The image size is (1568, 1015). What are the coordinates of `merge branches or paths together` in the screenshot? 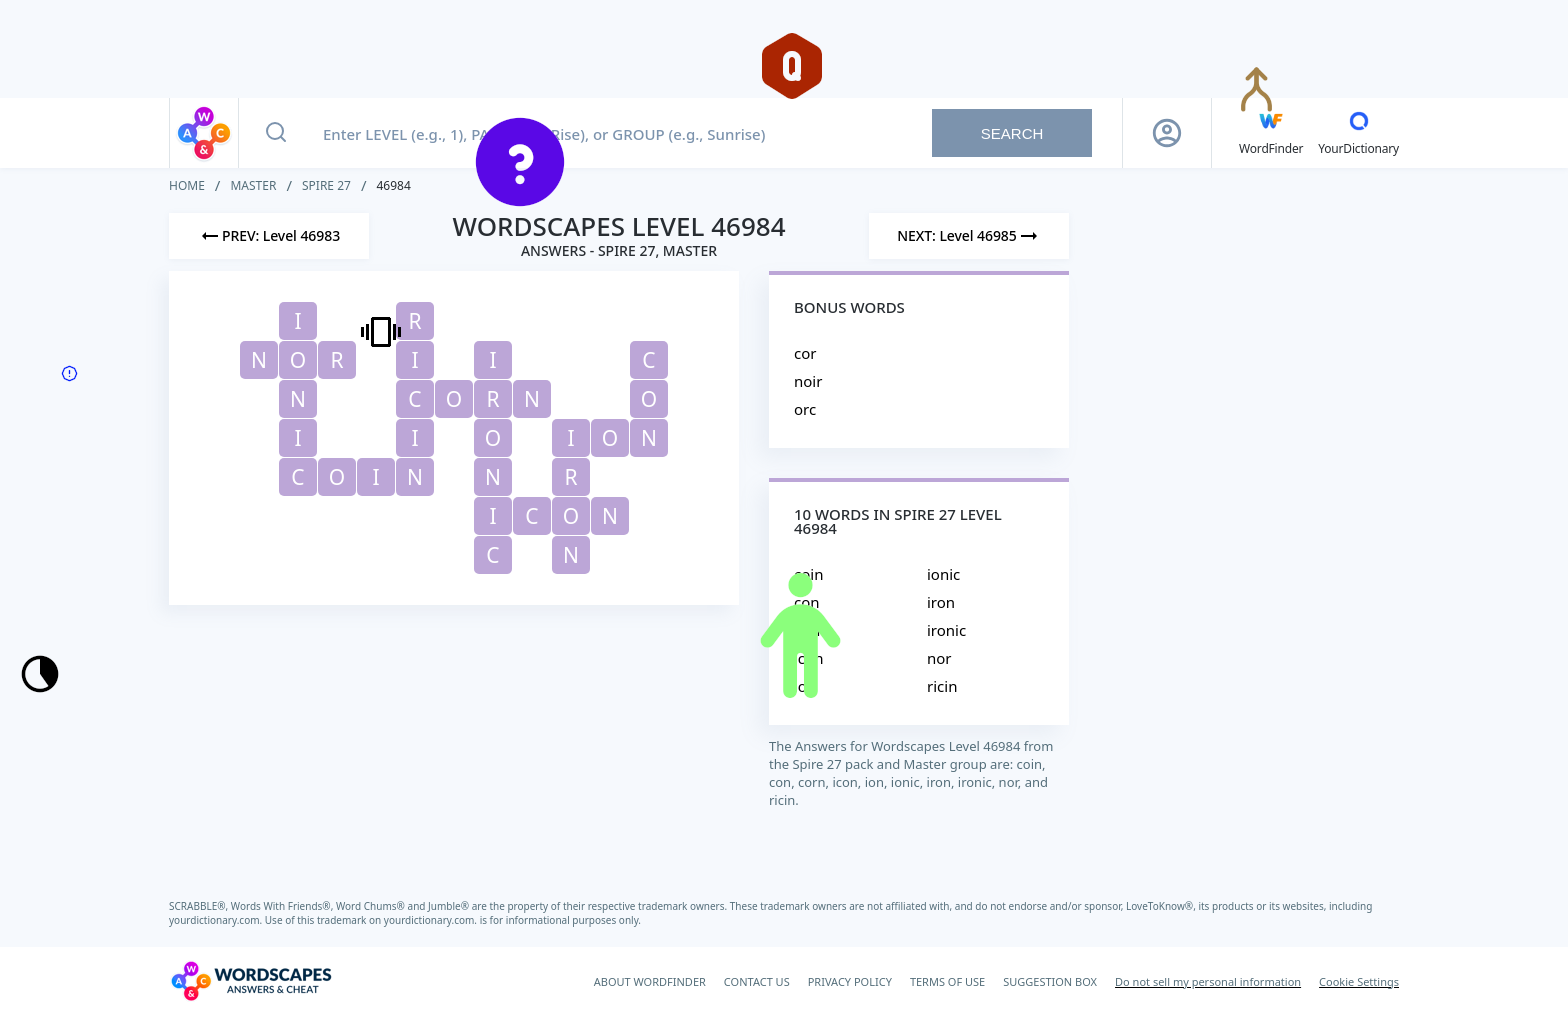 It's located at (1256, 89).